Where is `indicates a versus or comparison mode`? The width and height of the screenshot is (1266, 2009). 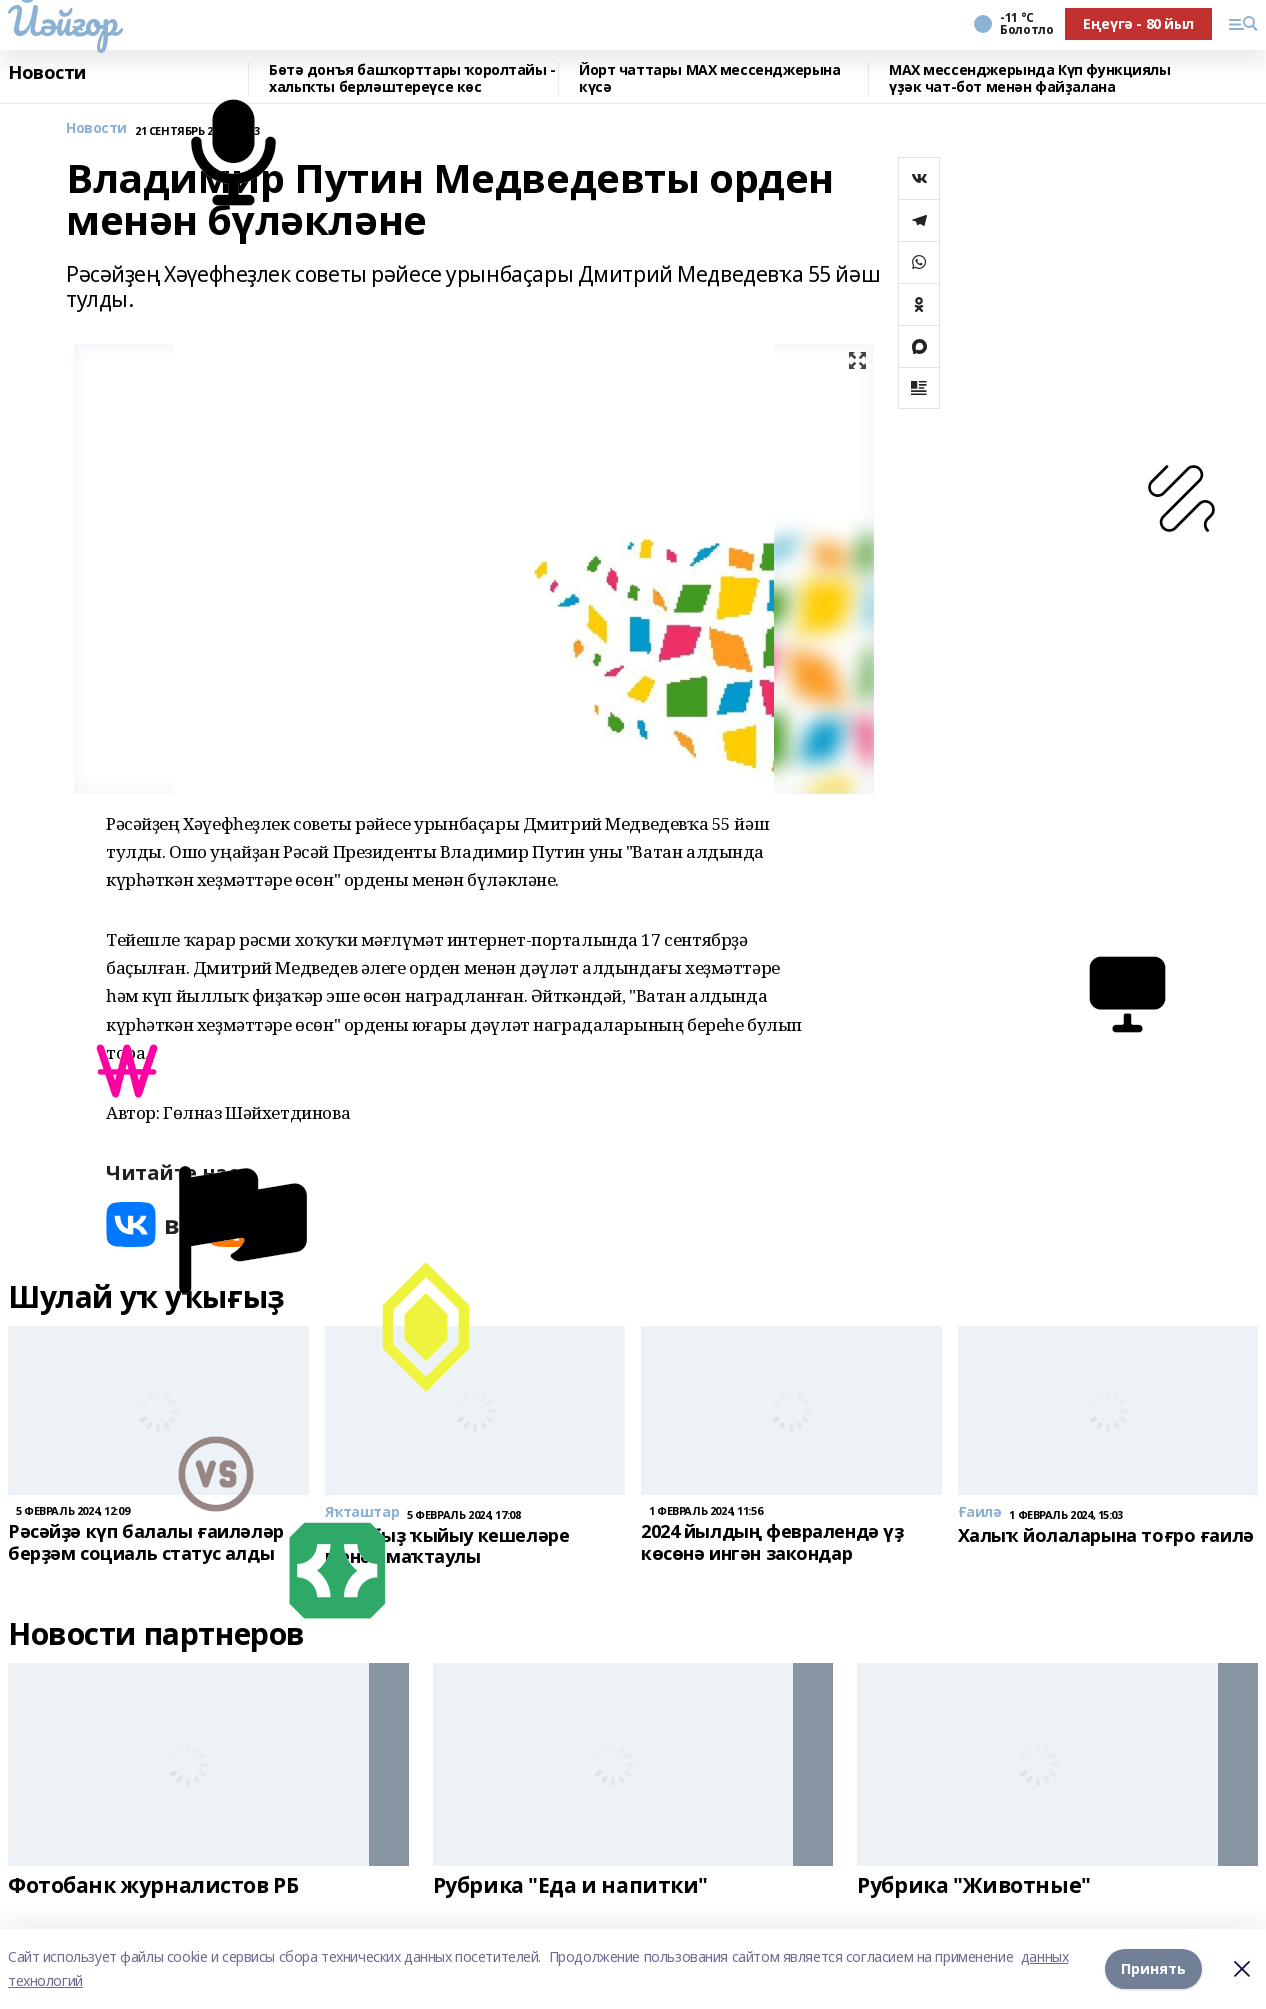
indicates a versus or comparison mode is located at coordinates (216, 1474).